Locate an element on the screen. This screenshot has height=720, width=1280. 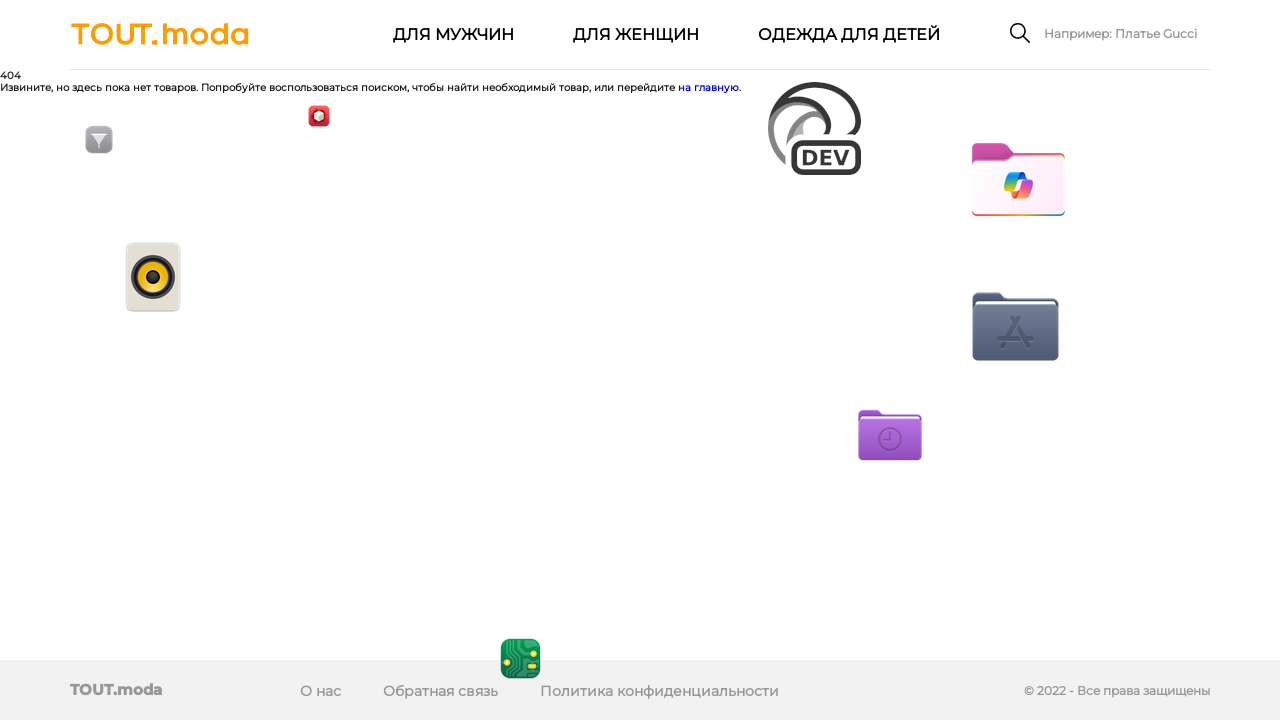
open Microsoft Edge Dev browser is located at coordinates (814, 128).